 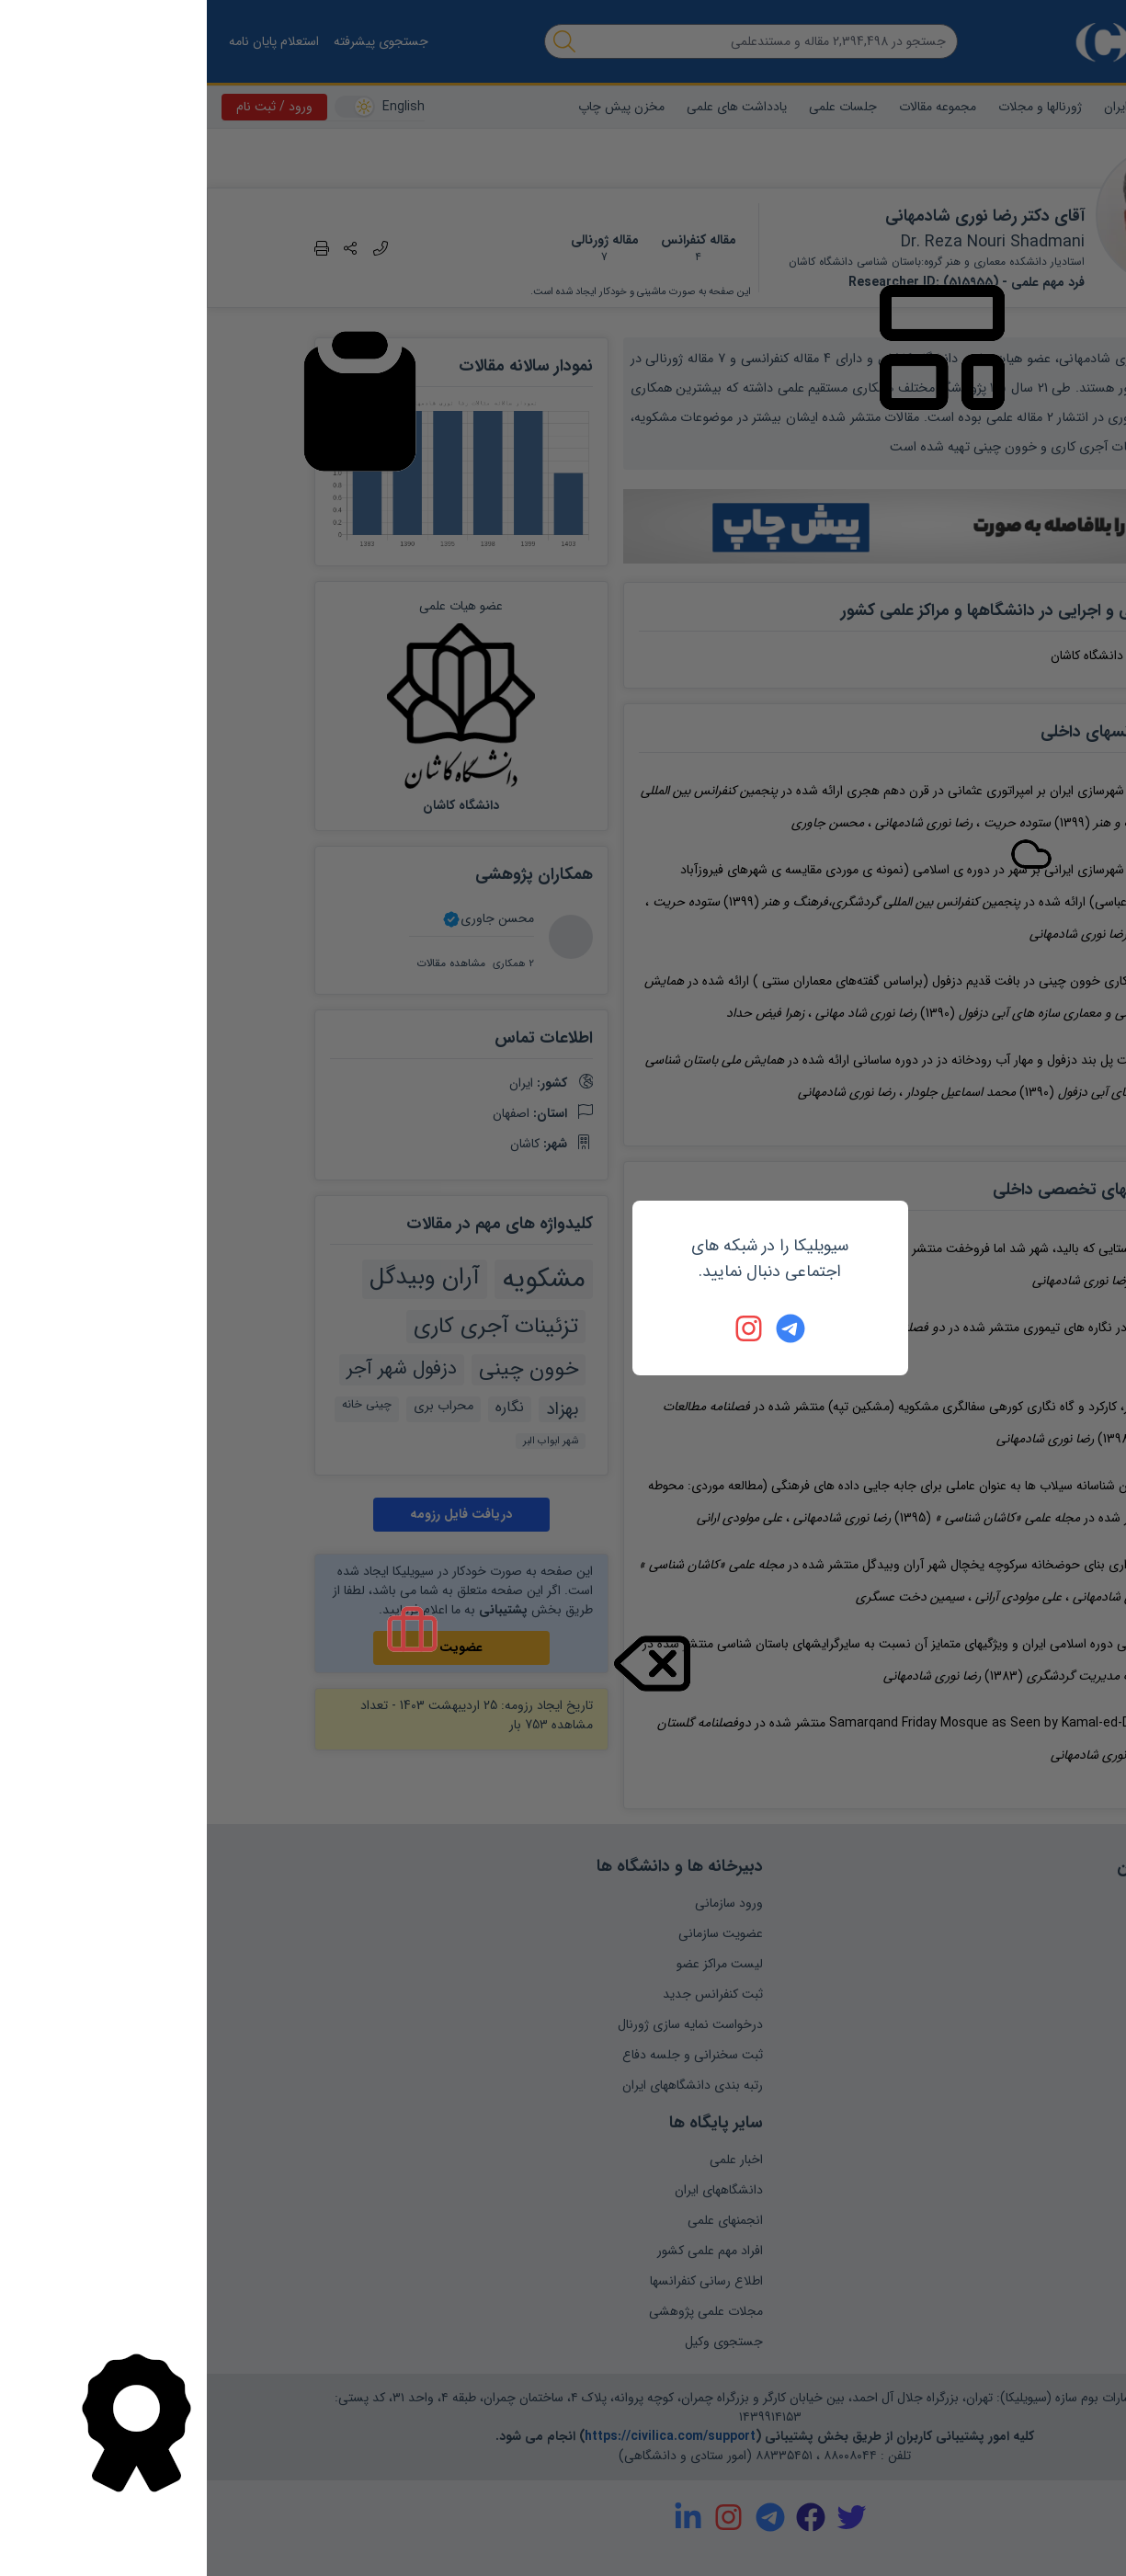 I want to click on access work or business-related features, so click(x=412, y=1631).